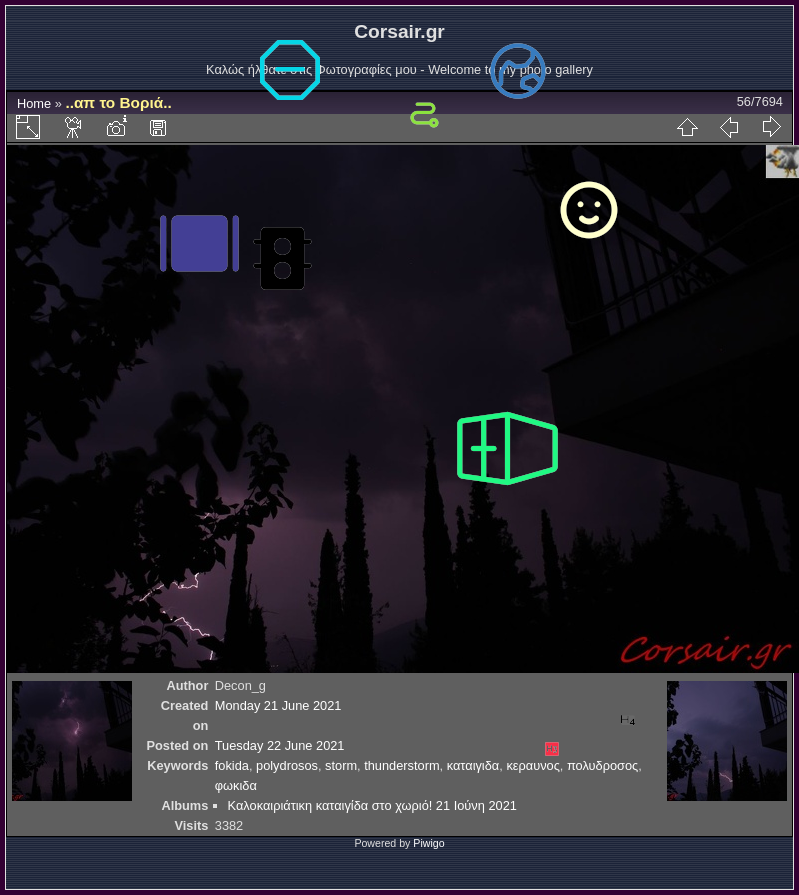 This screenshot has height=895, width=799. I want to click on view traffic conditions, so click(282, 258).